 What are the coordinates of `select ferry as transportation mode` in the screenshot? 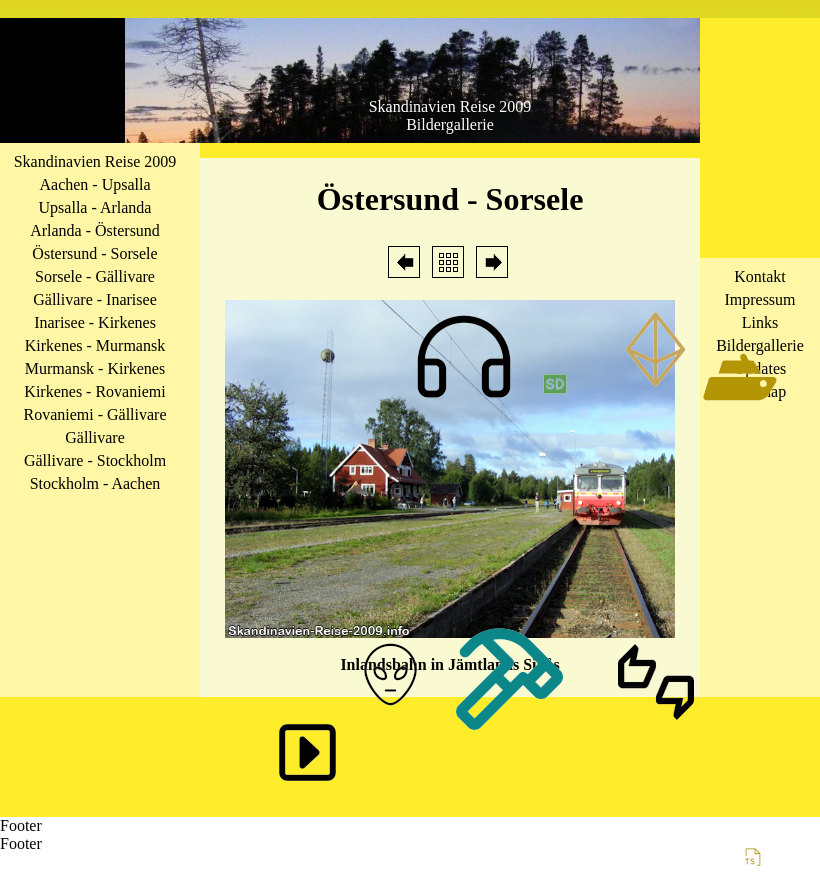 It's located at (740, 377).